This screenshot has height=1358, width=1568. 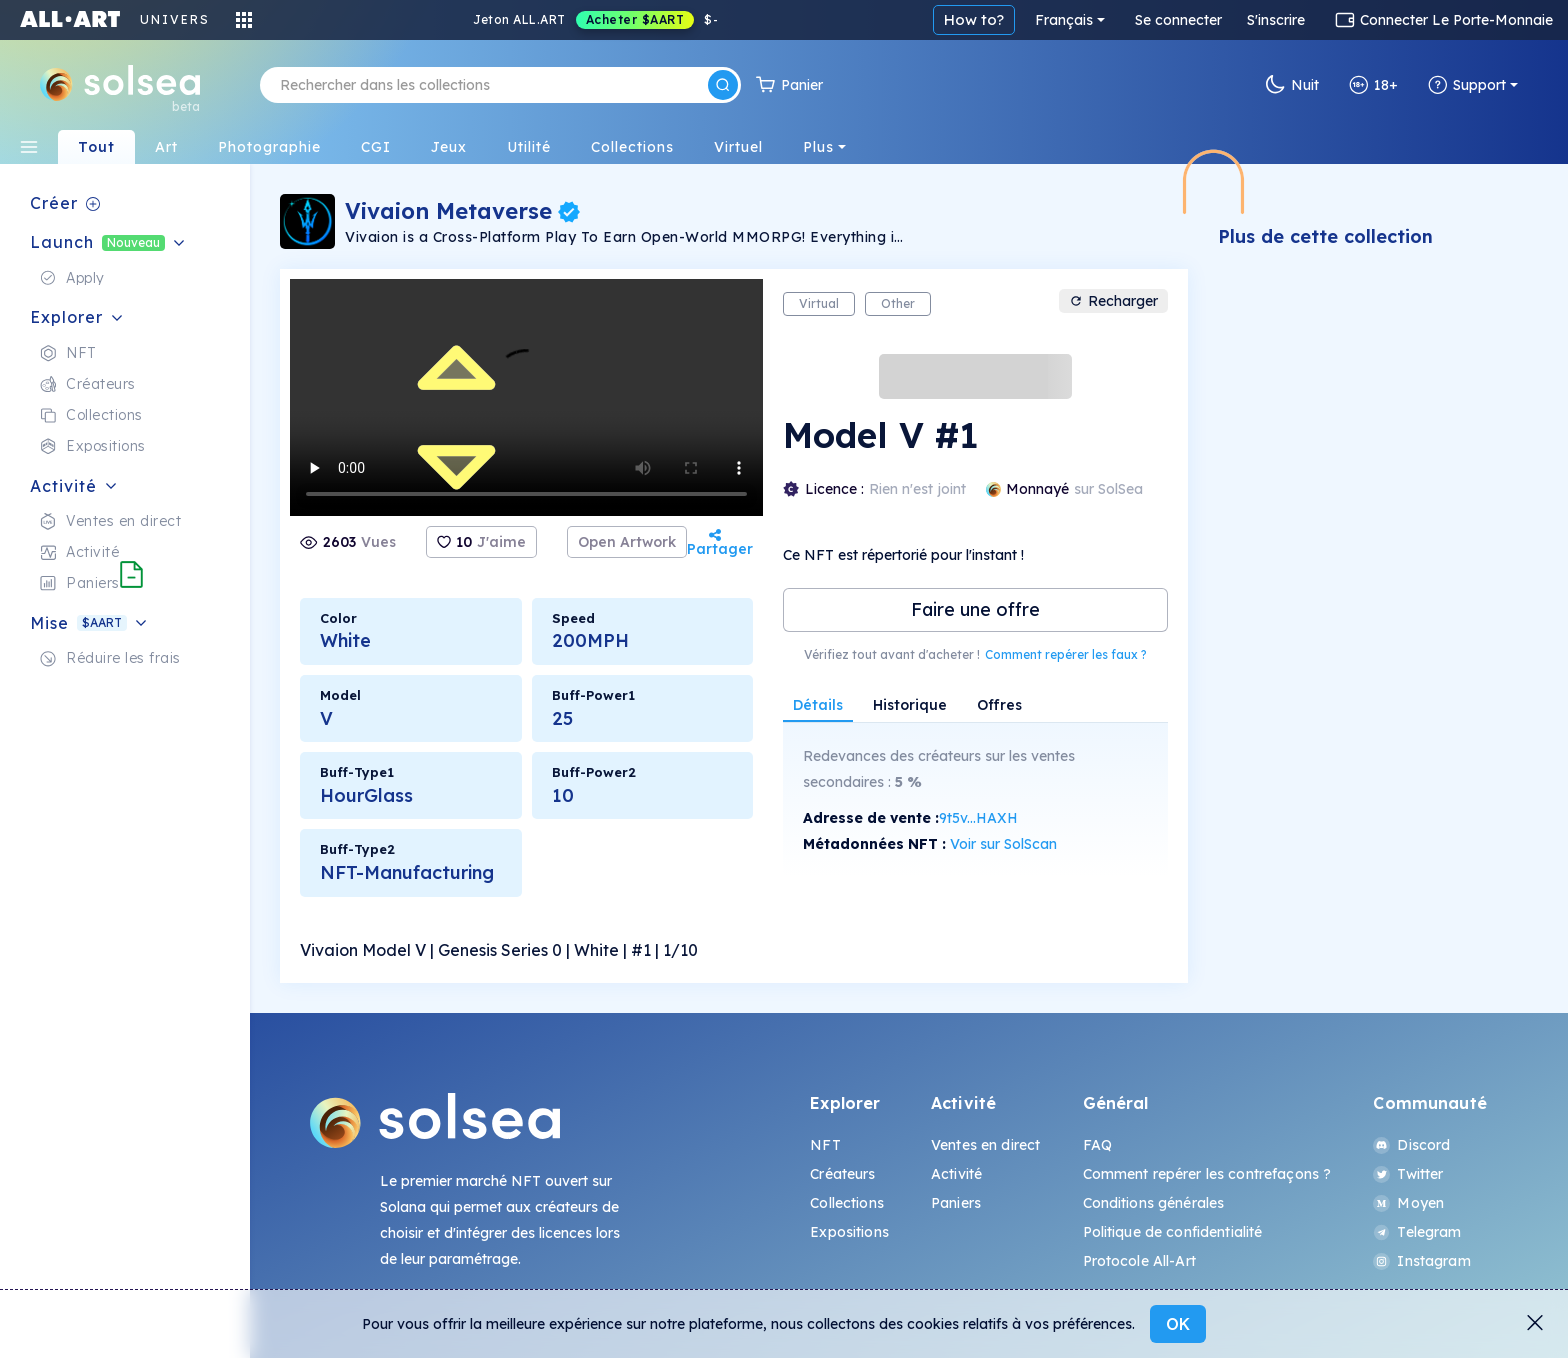 I want to click on indicates set intersection in data operations, so click(x=1213, y=183).